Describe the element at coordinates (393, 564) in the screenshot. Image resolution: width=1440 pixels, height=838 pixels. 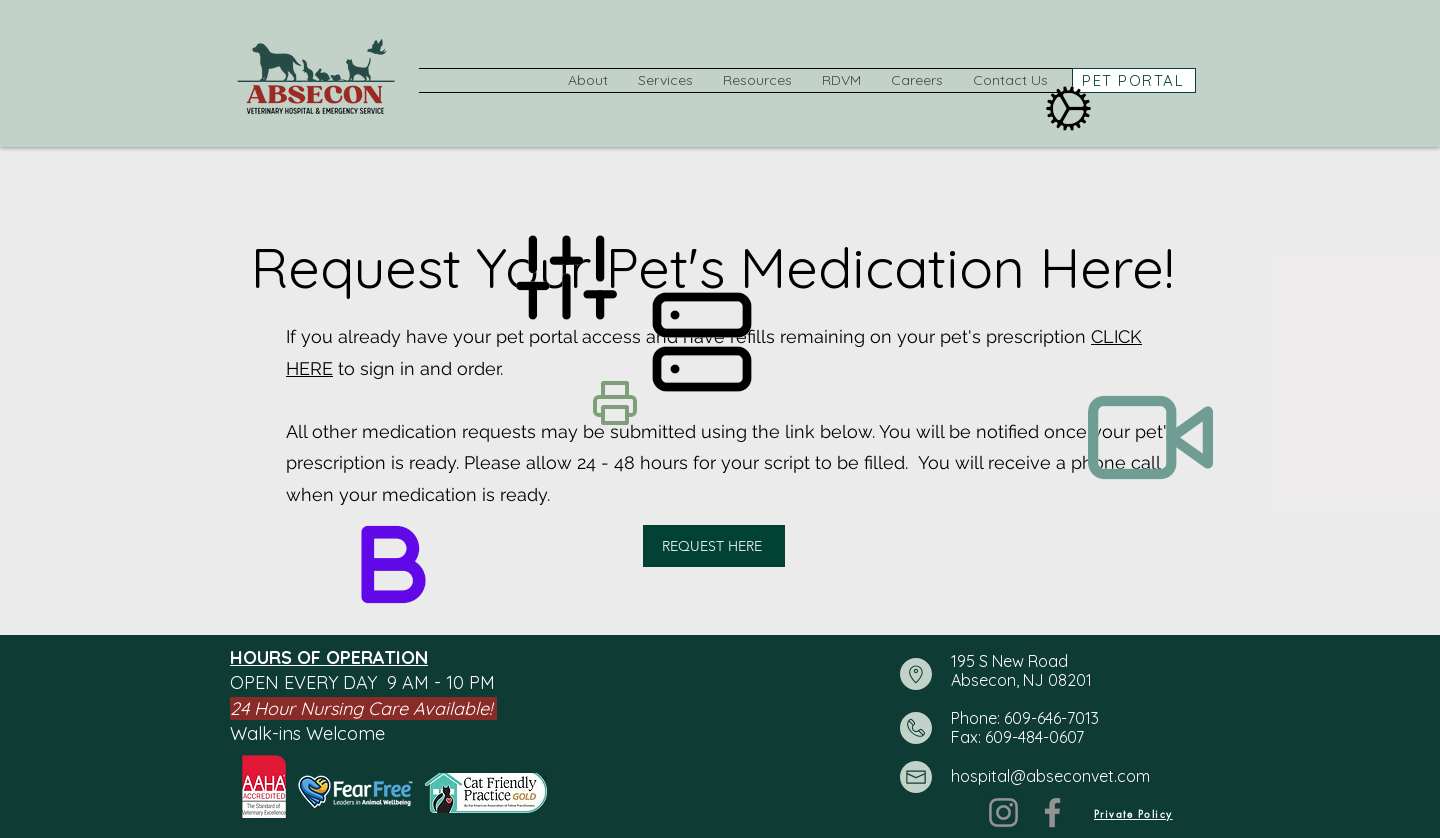
I see `apply bold formatting to selected text` at that location.